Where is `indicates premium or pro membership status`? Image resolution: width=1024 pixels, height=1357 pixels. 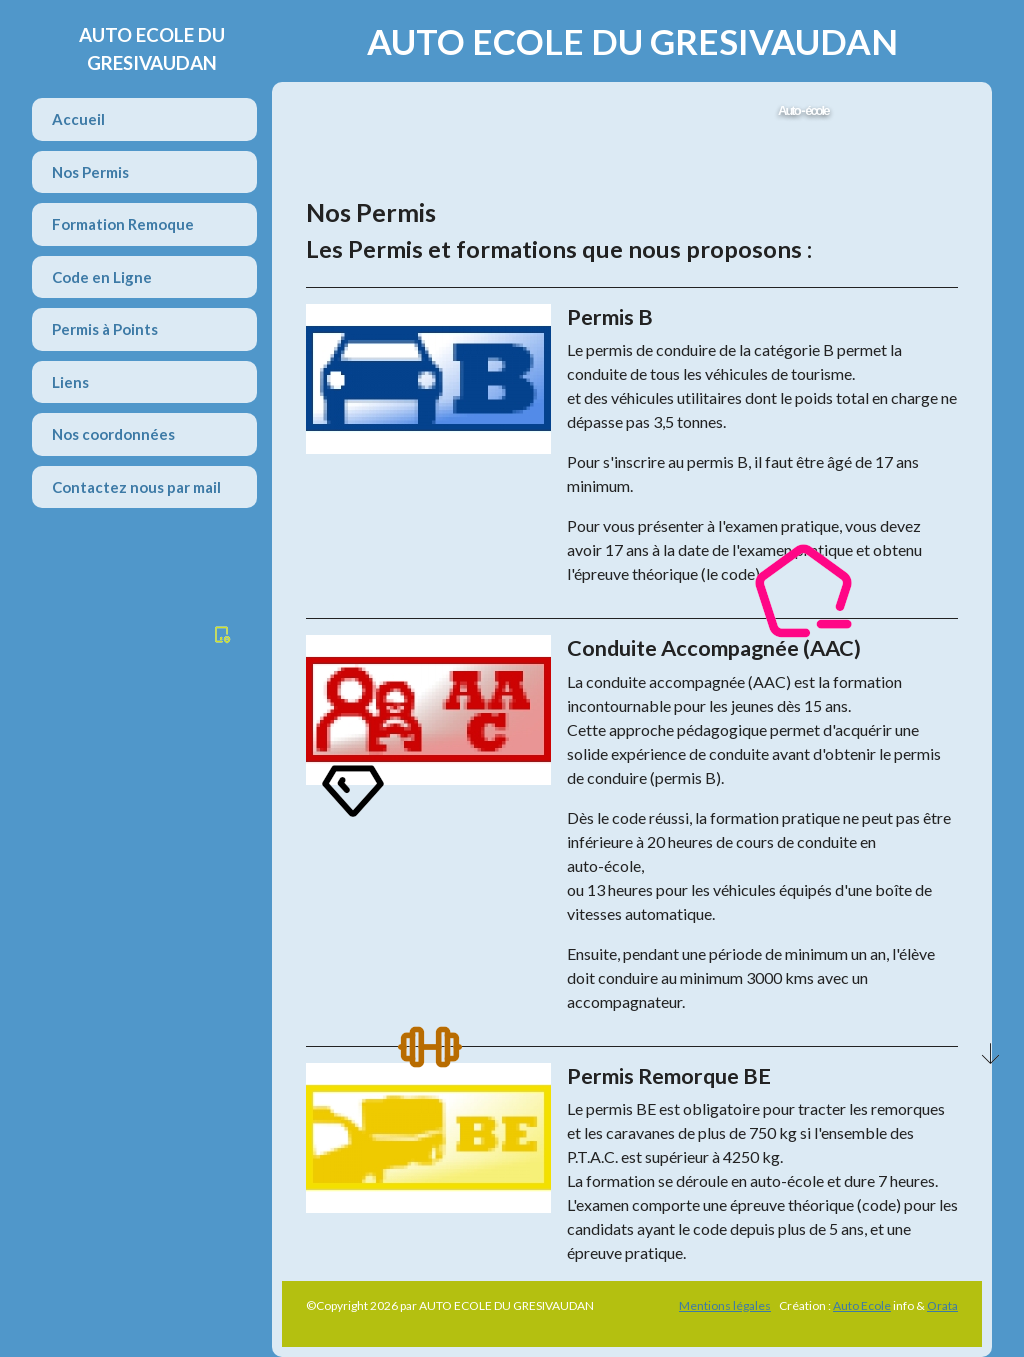 indicates premium or pro membership status is located at coordinates (353, 790).